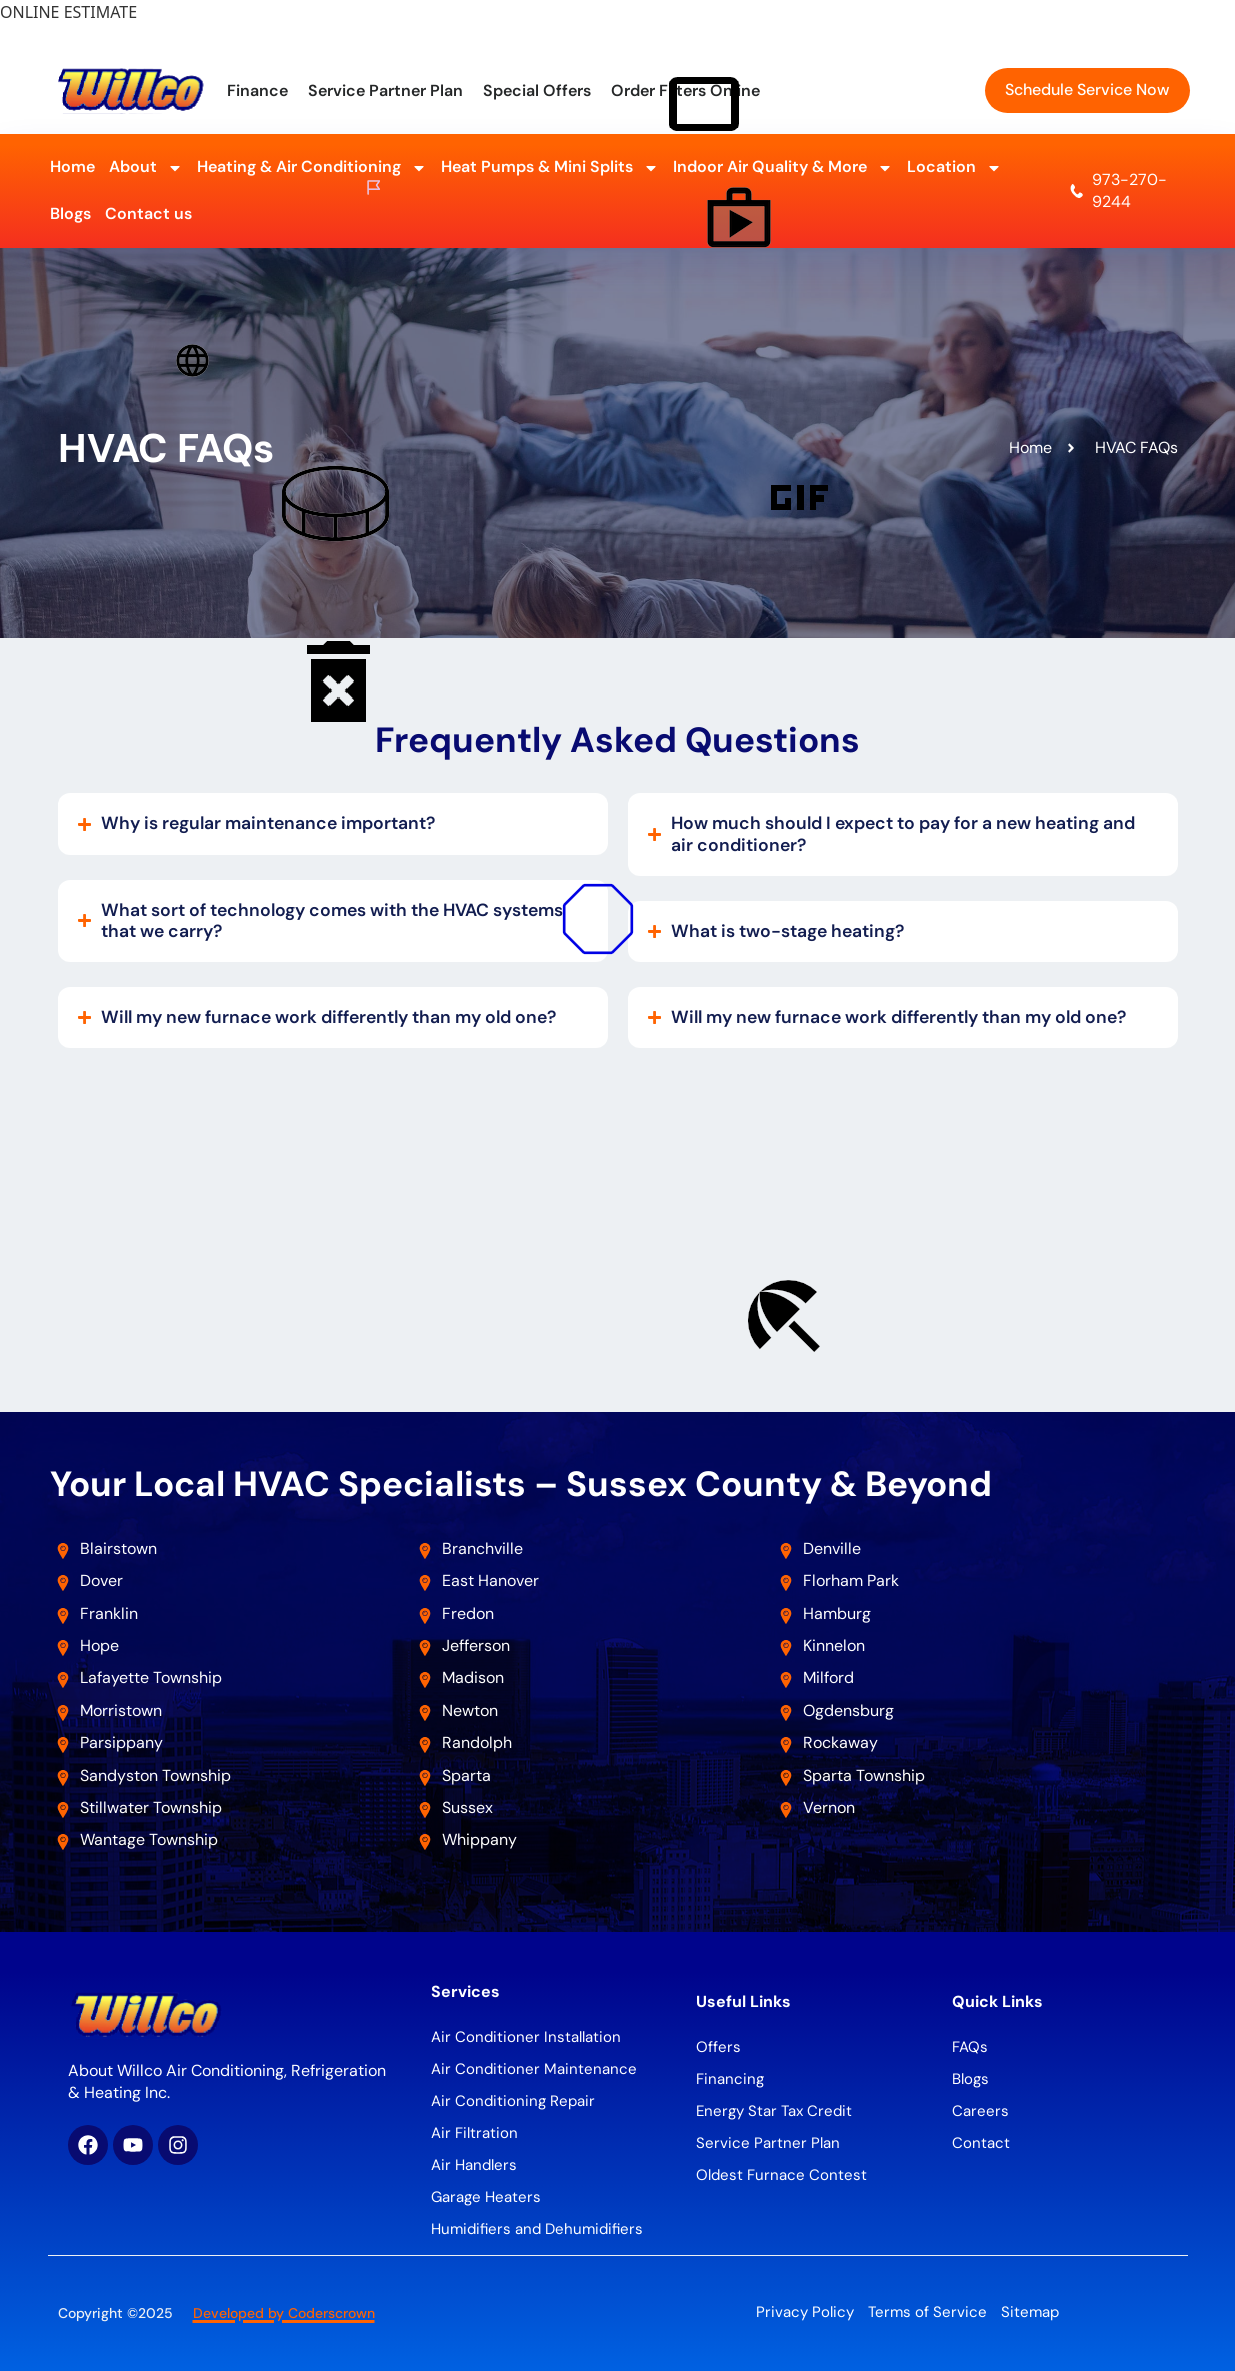  I want to click on permanently delete item, so click(338, 681).